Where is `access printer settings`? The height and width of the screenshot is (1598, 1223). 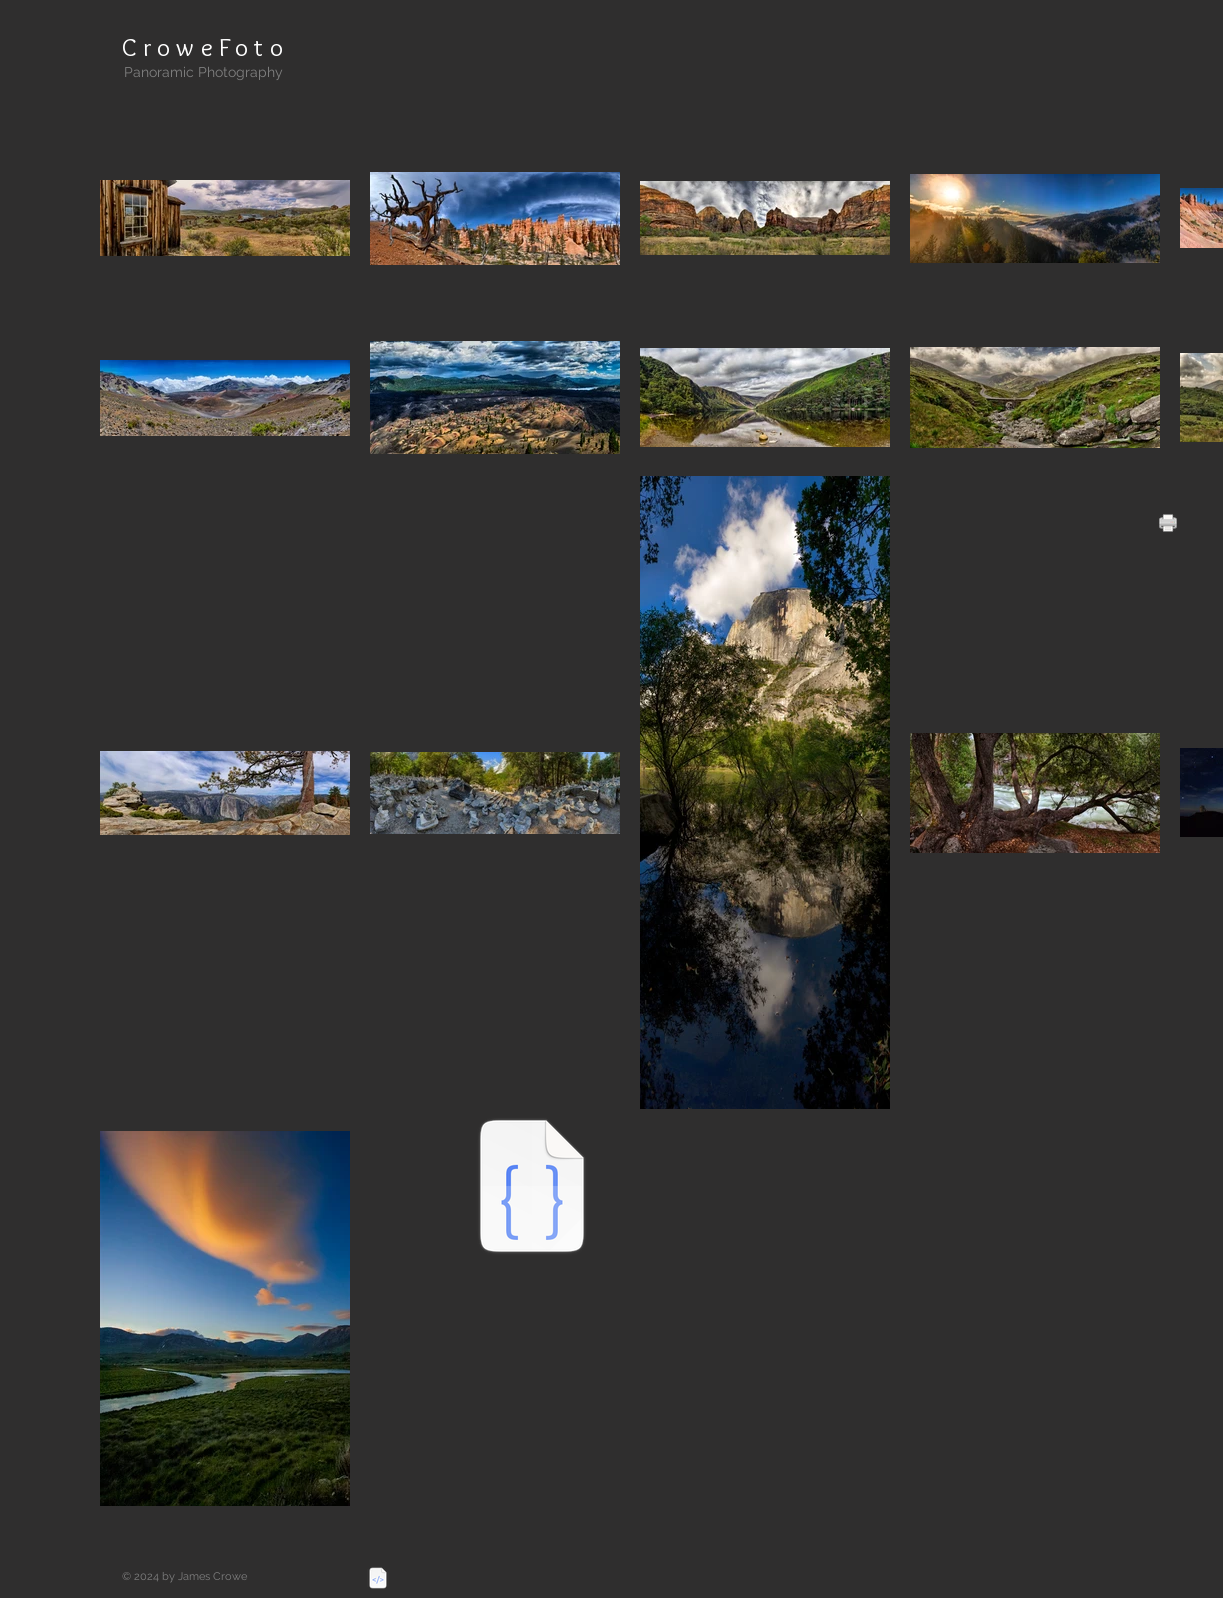 access printer settings is located at coordinates (1168, 523).